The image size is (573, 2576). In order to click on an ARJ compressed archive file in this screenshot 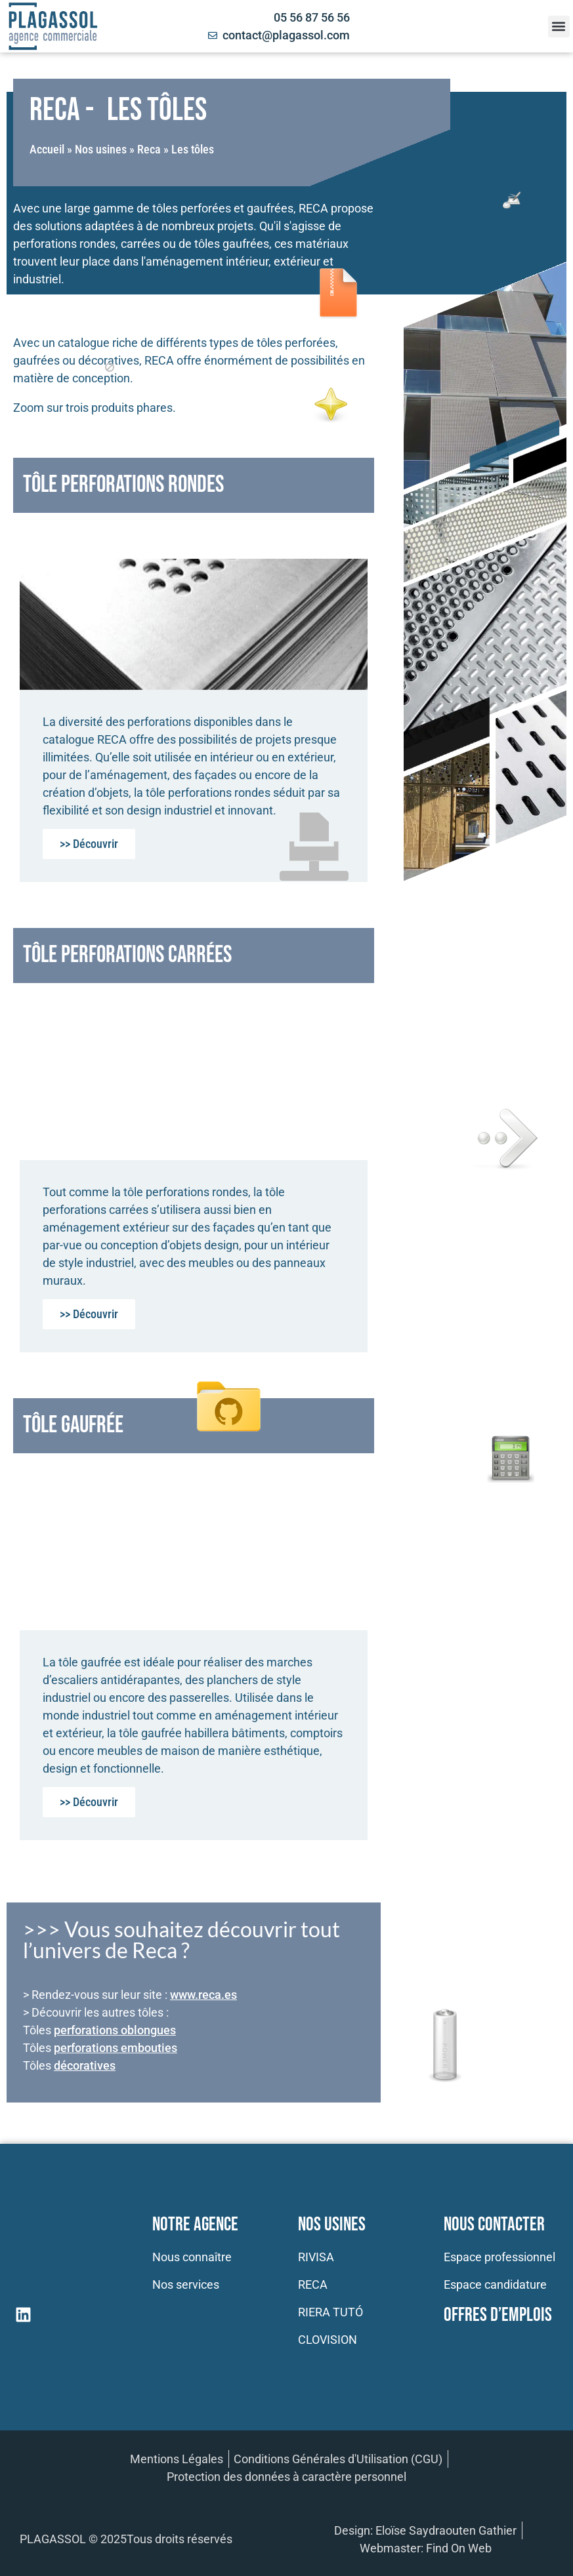, I will do `click(338, 293)`.